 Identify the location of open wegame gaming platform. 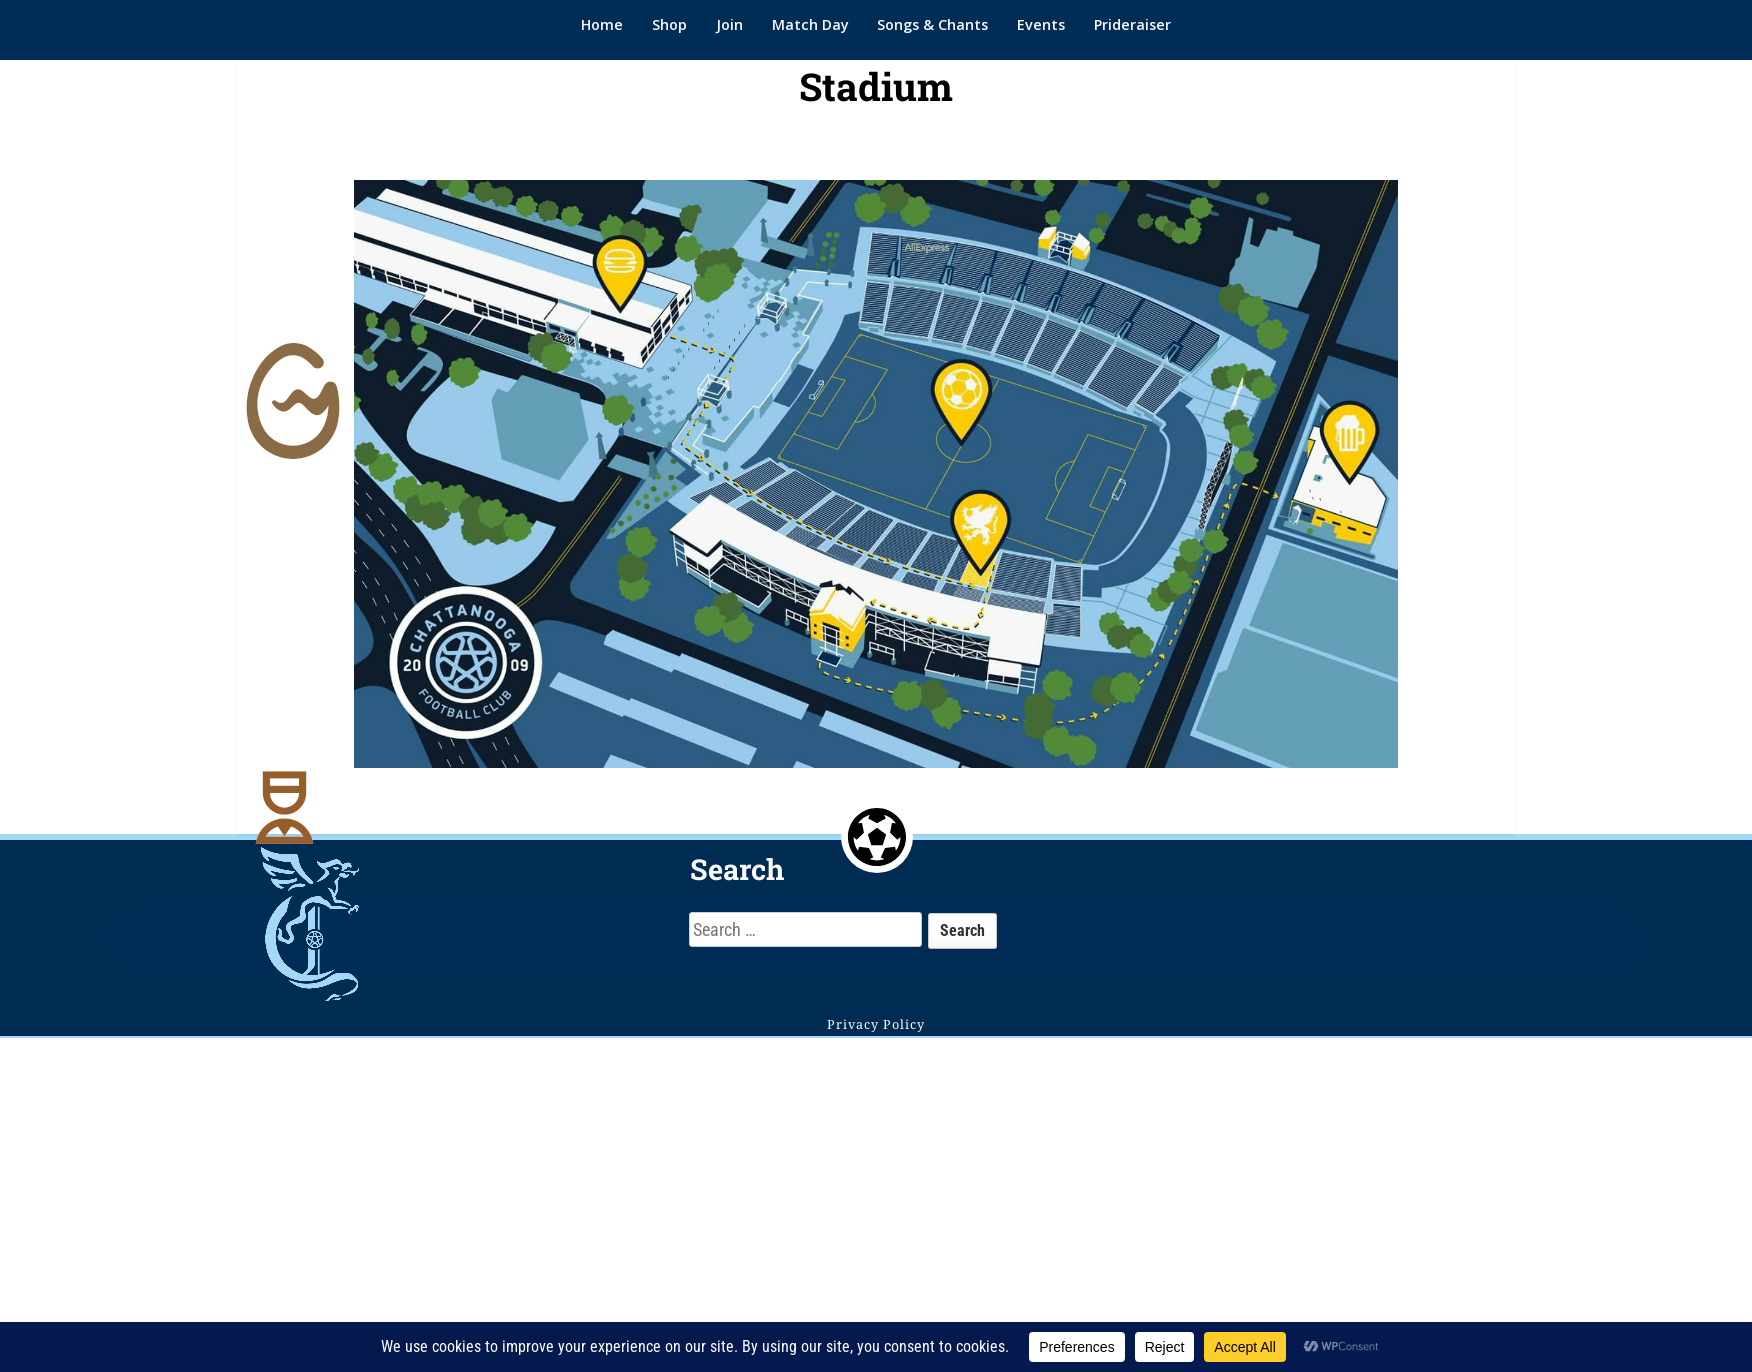
(293, 401).